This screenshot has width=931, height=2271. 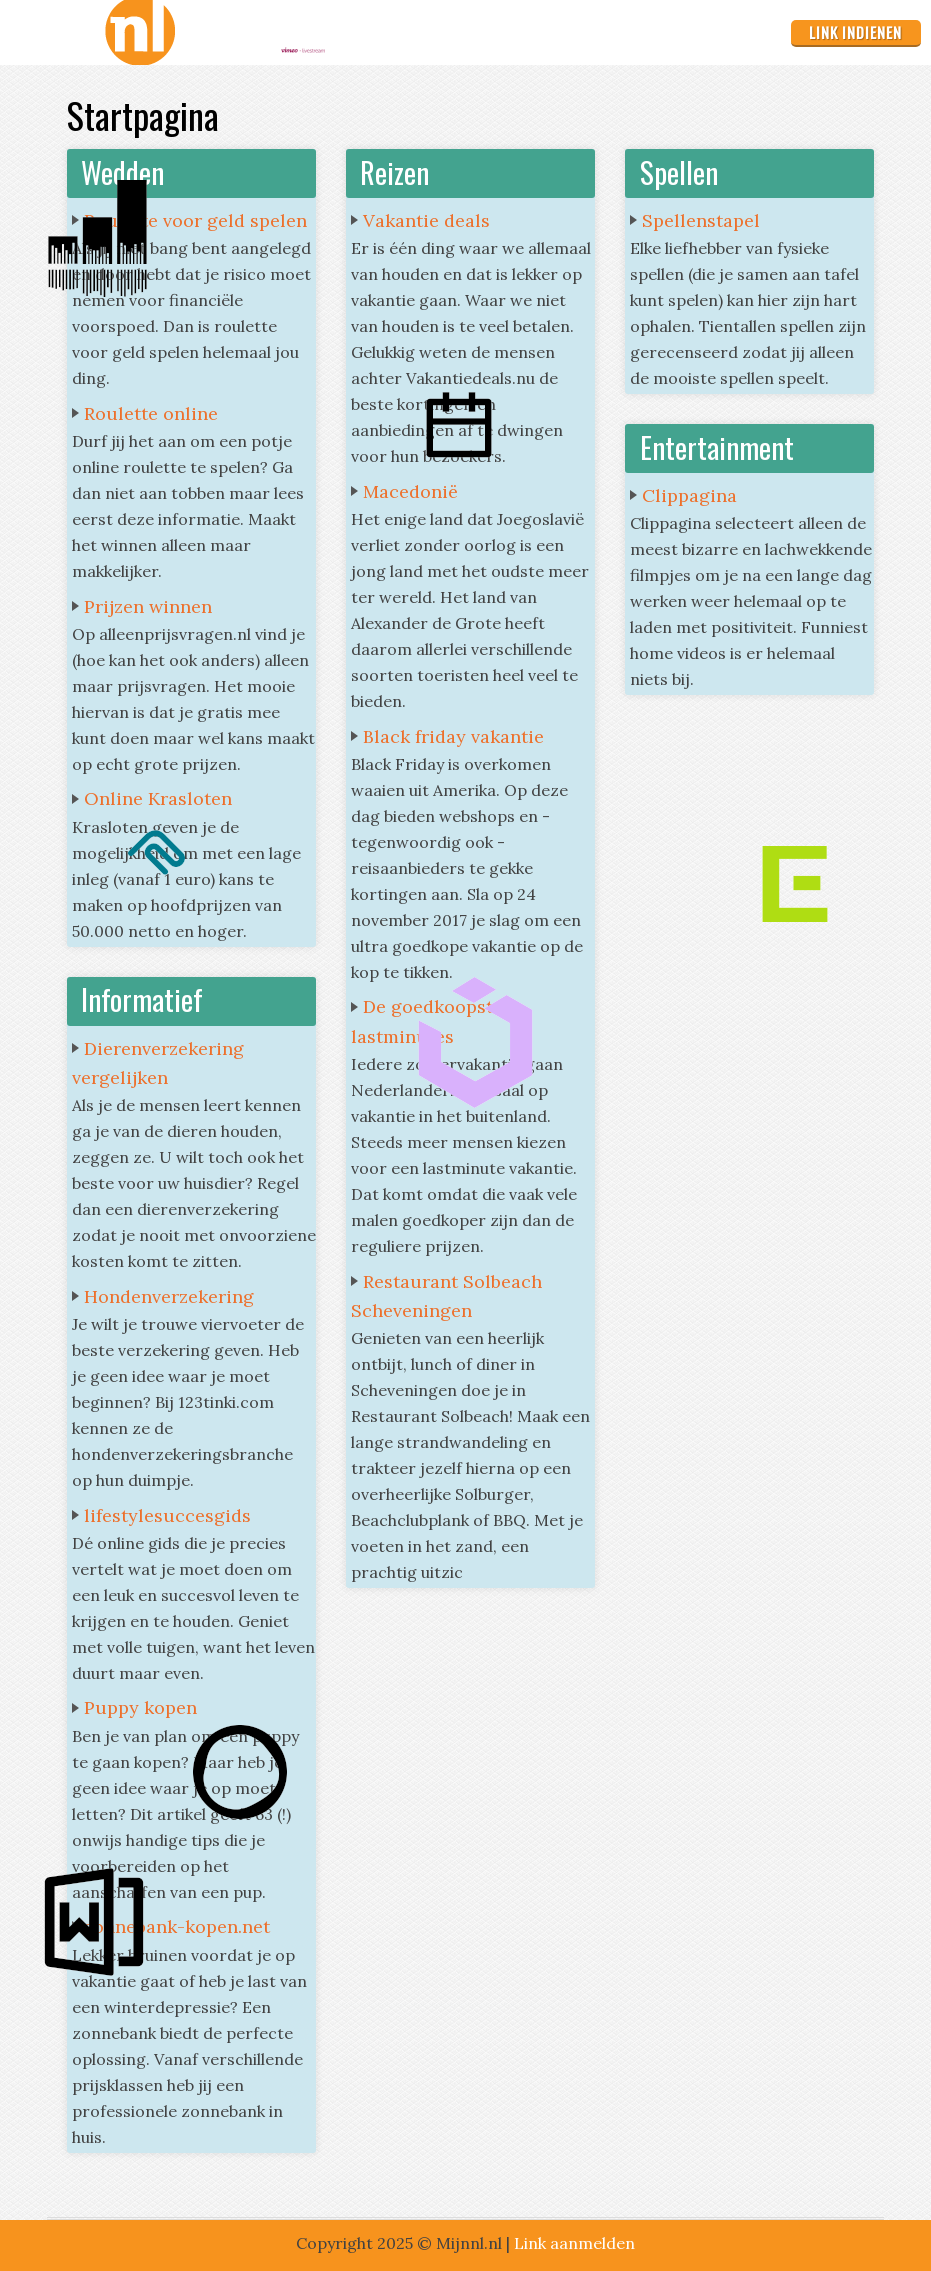 I want to click on open a Microsoft Word document, so click(x=94, y=1922).